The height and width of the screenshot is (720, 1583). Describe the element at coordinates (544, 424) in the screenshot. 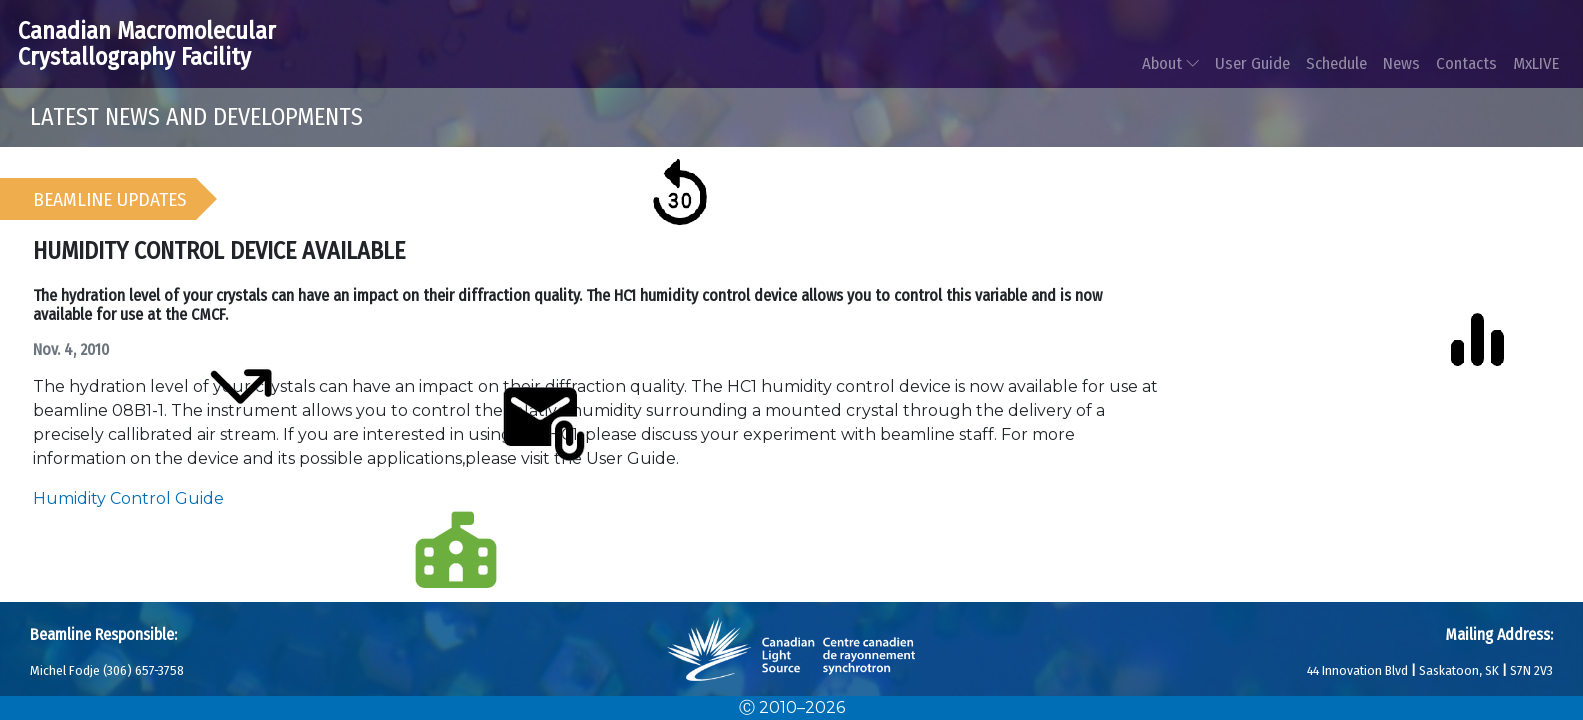

I see `attach a file to your email` at that location.